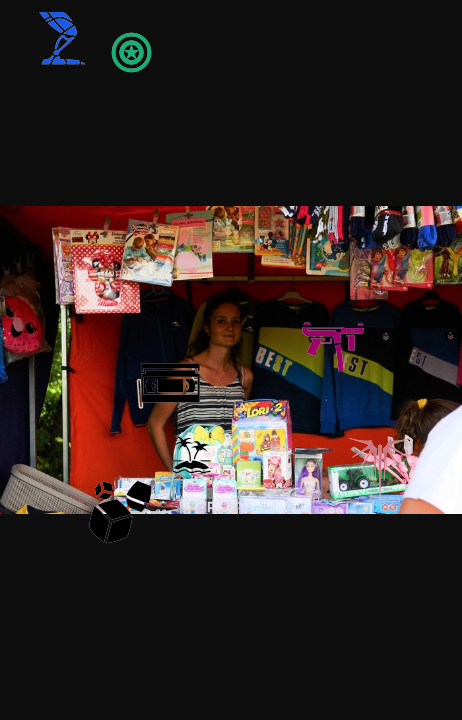 The width and height of the screenshot is (462, 720). Describe the element at coordinates (131, 52) in the screenshot. I see `represents american or patriotic-themed content` at that location.